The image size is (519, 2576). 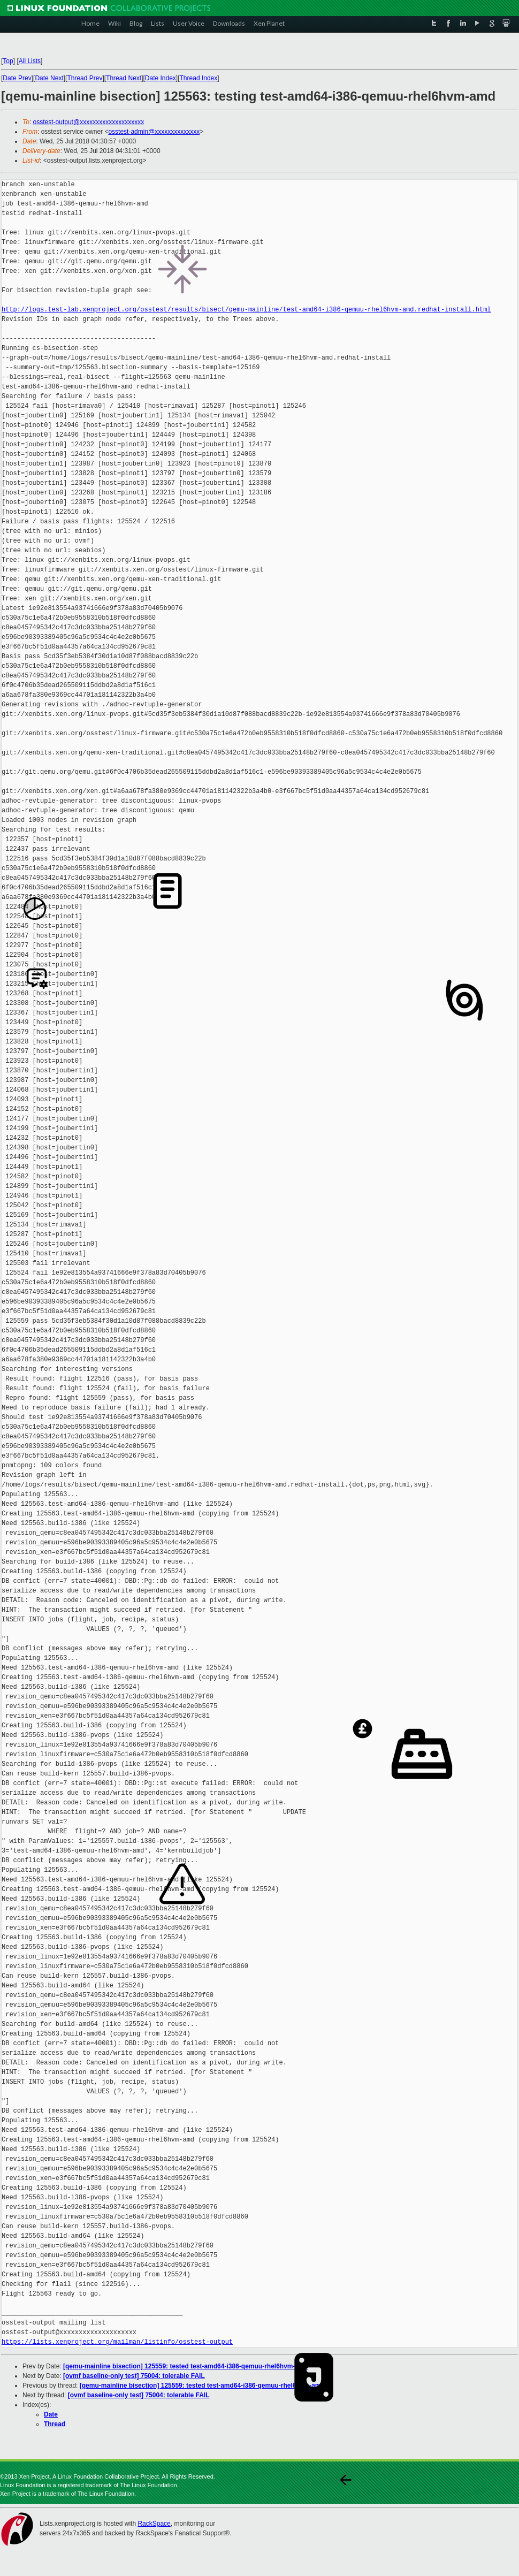 What do you see at coordinates (362, 1728) in the screenshot?
I see `view balance in British pounds` at bounding box center [362, 1728].